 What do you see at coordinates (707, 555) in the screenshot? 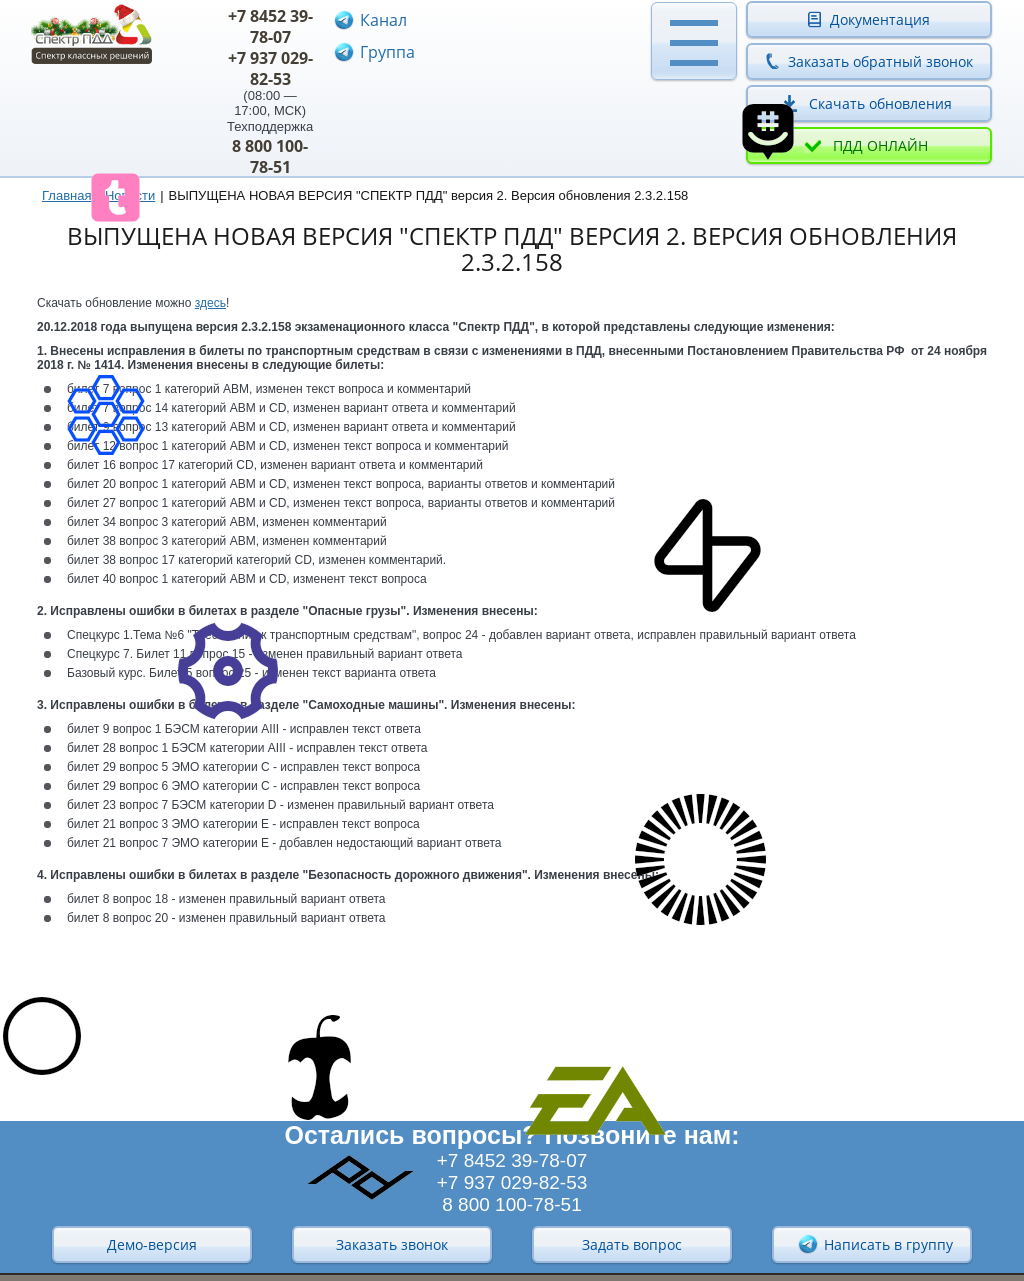
I see `supabase logo` at bounding box center [707, 555].